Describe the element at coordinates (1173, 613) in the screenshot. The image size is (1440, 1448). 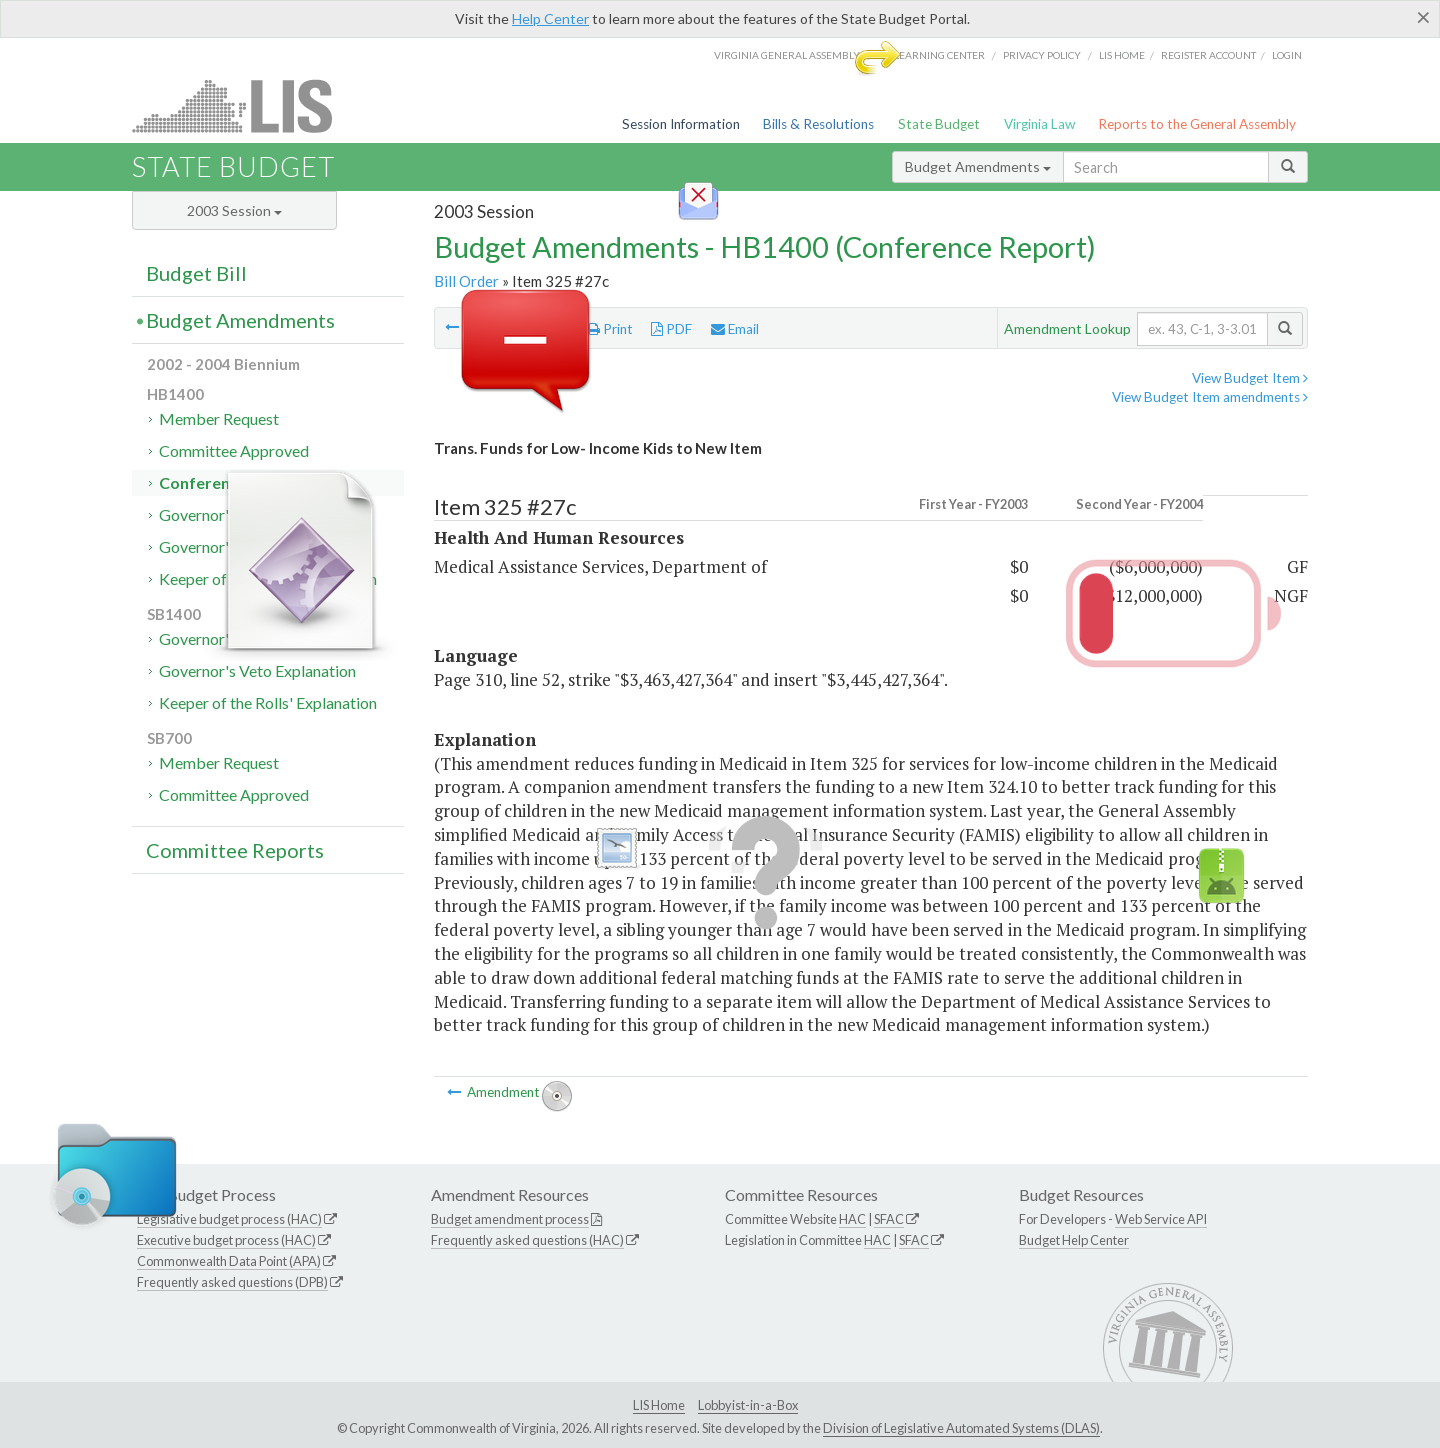
I see `indicates critically low battery at 10%` at that location.